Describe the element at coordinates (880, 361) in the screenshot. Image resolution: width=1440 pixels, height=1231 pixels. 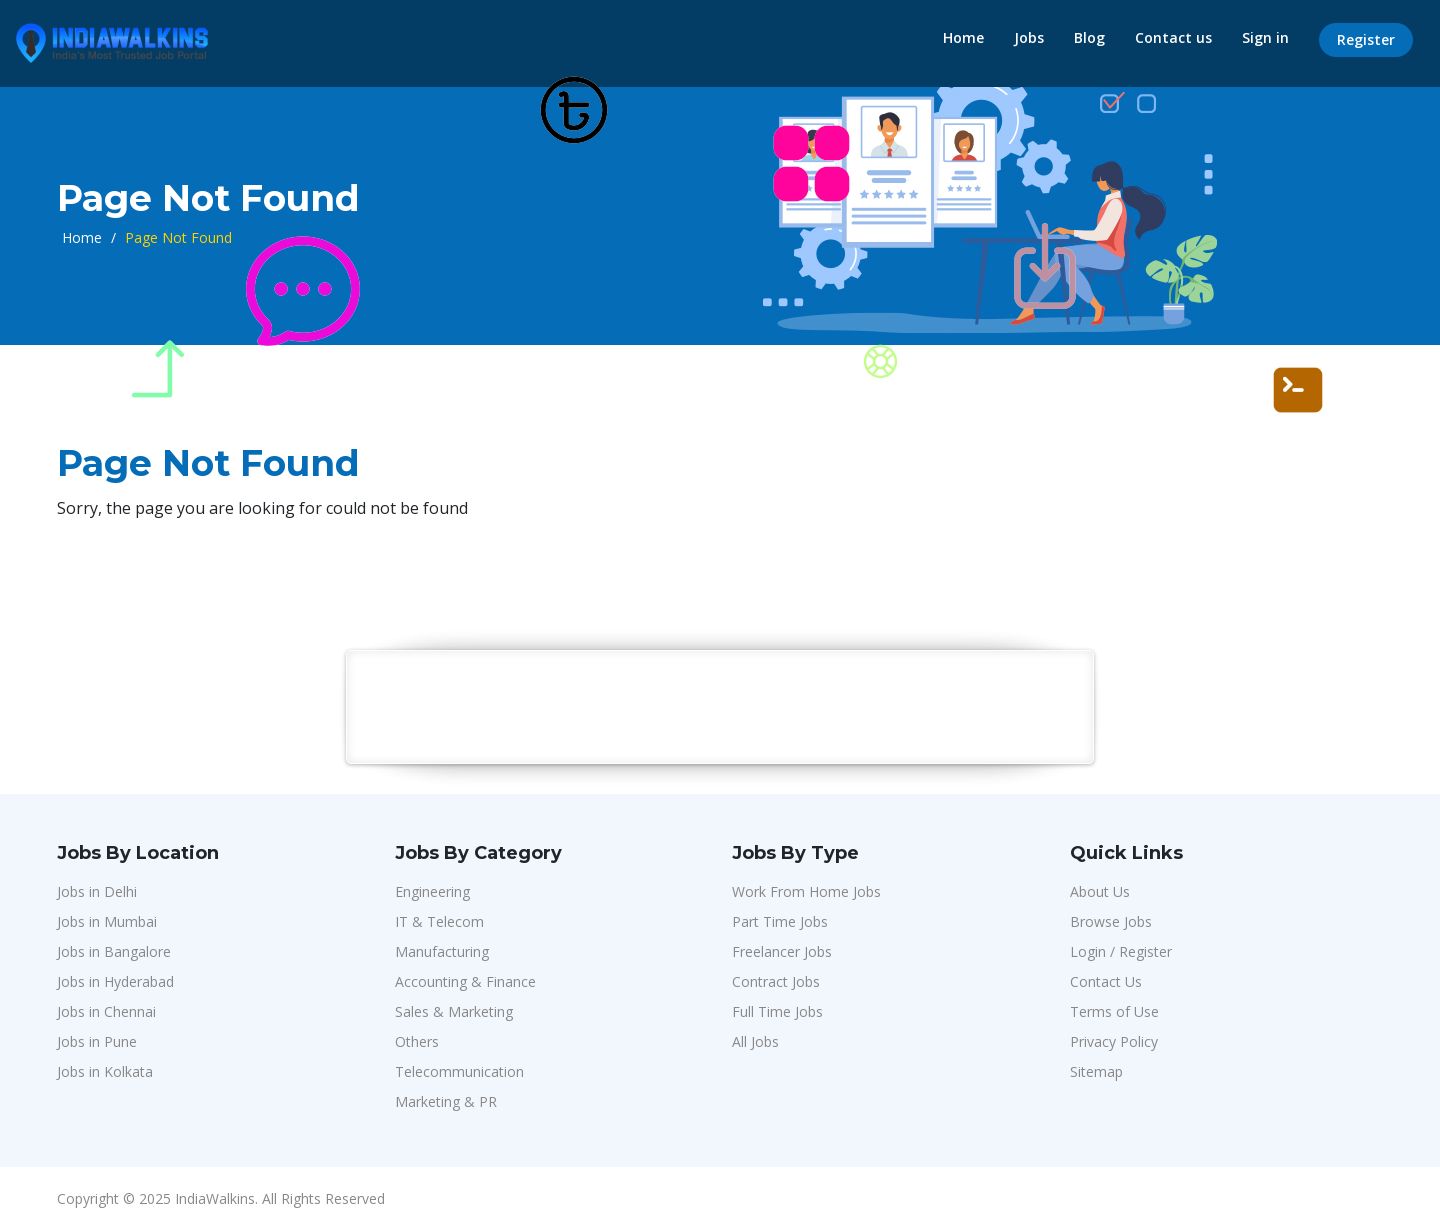
I see `access help or support` at that location.